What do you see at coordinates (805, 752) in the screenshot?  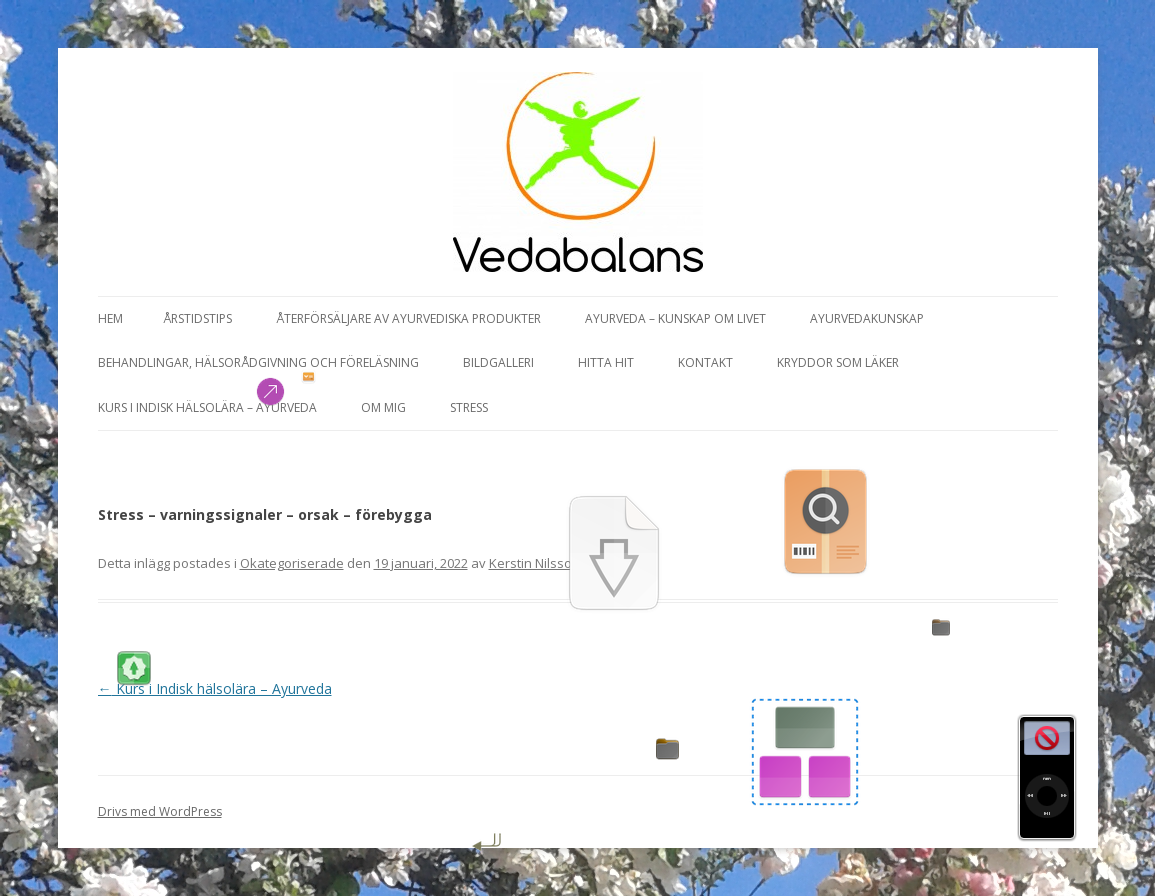 I see `select all items in the current view` at bounding box center [805, 752].